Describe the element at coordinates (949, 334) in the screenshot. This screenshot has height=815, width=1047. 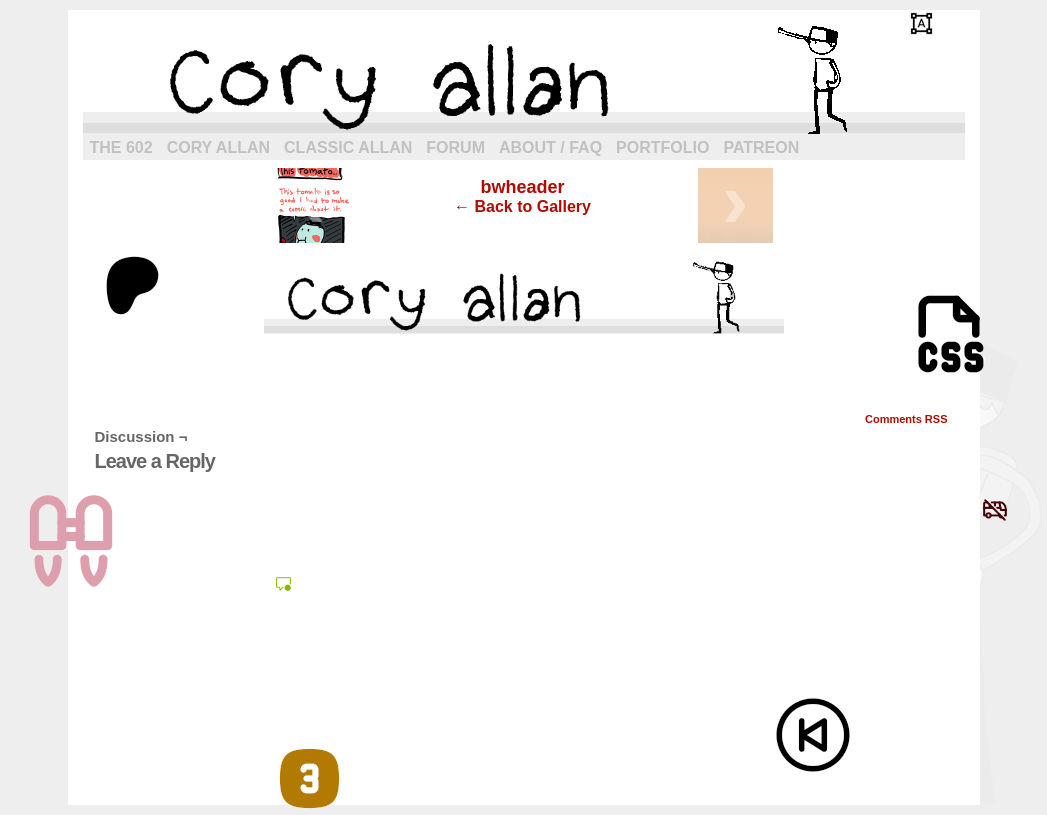
I see `indicates a CSS stylesheet file` at that location.